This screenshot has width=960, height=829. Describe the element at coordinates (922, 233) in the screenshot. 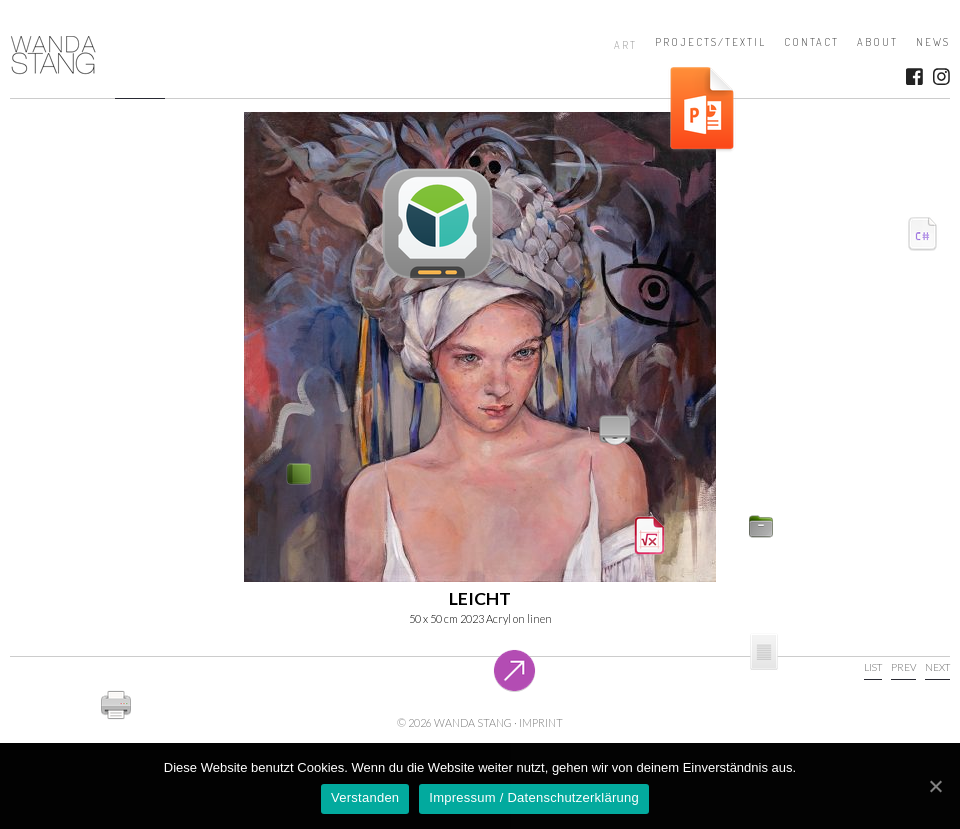

I see `a C# source code file` at that location.